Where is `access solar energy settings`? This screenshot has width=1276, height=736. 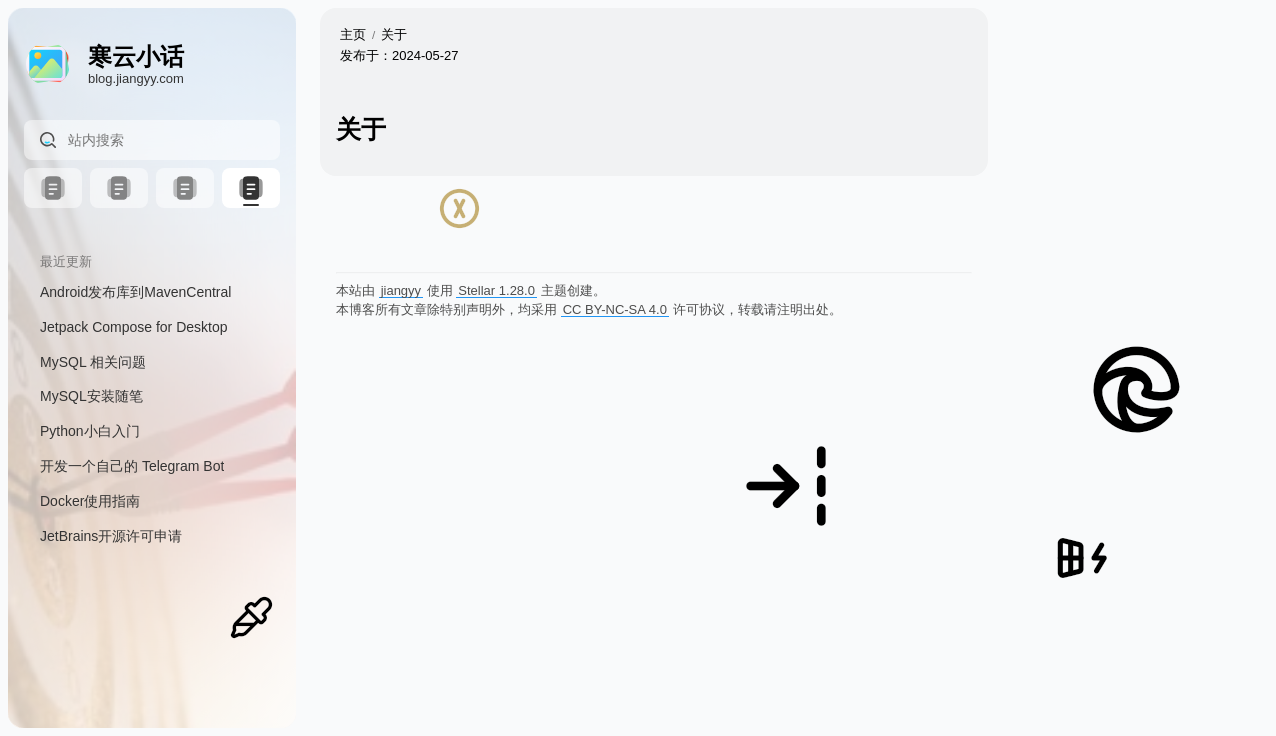
access solar energy settings is located at coordinates (1081, 558).